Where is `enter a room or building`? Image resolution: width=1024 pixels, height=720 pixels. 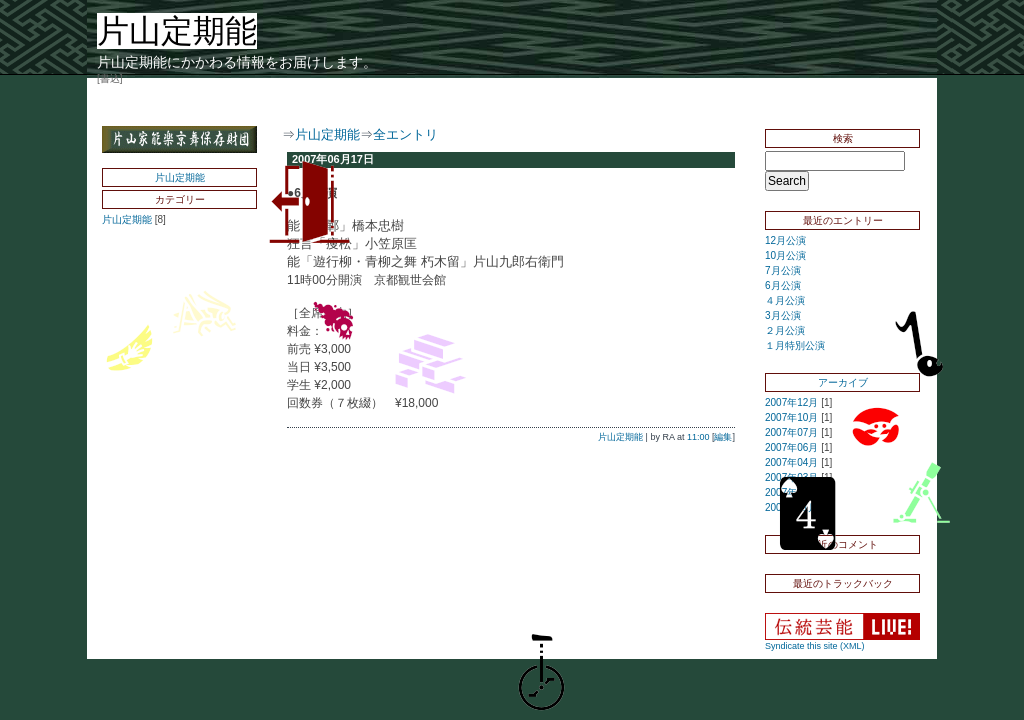 enter a room or building is located at coordinates (309, 201).